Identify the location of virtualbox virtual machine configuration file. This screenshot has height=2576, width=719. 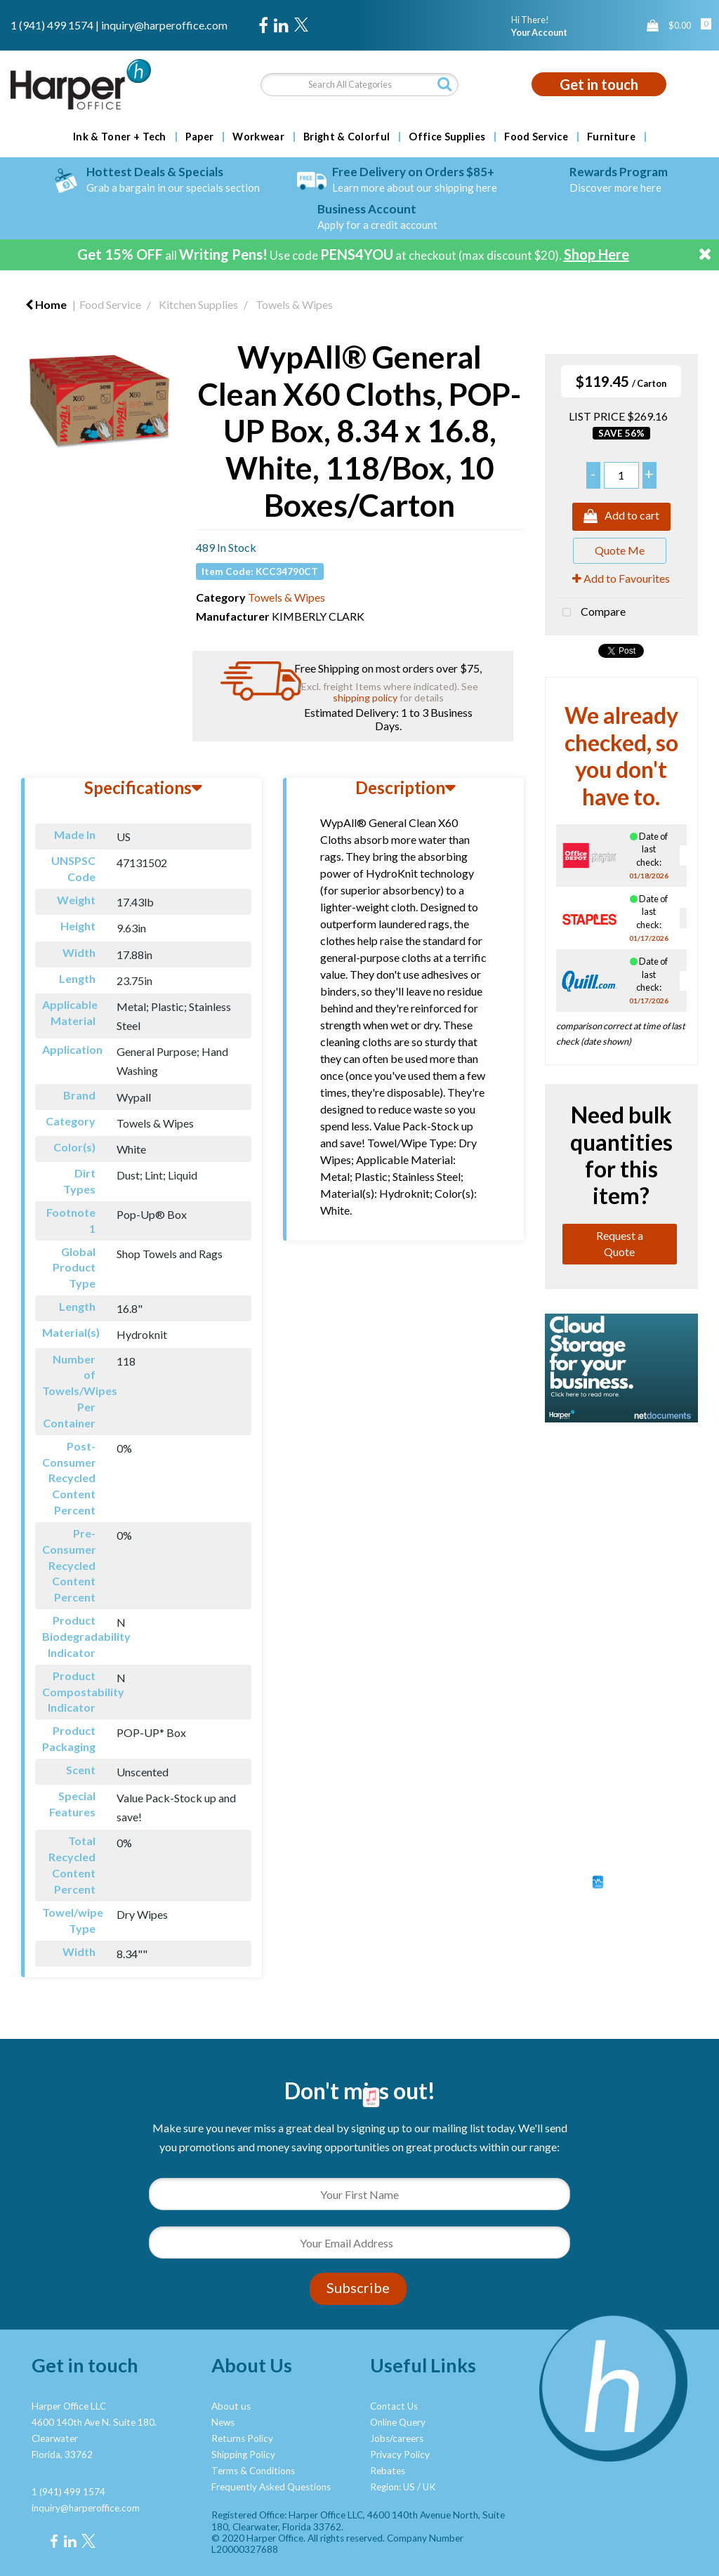
(598, 1882).